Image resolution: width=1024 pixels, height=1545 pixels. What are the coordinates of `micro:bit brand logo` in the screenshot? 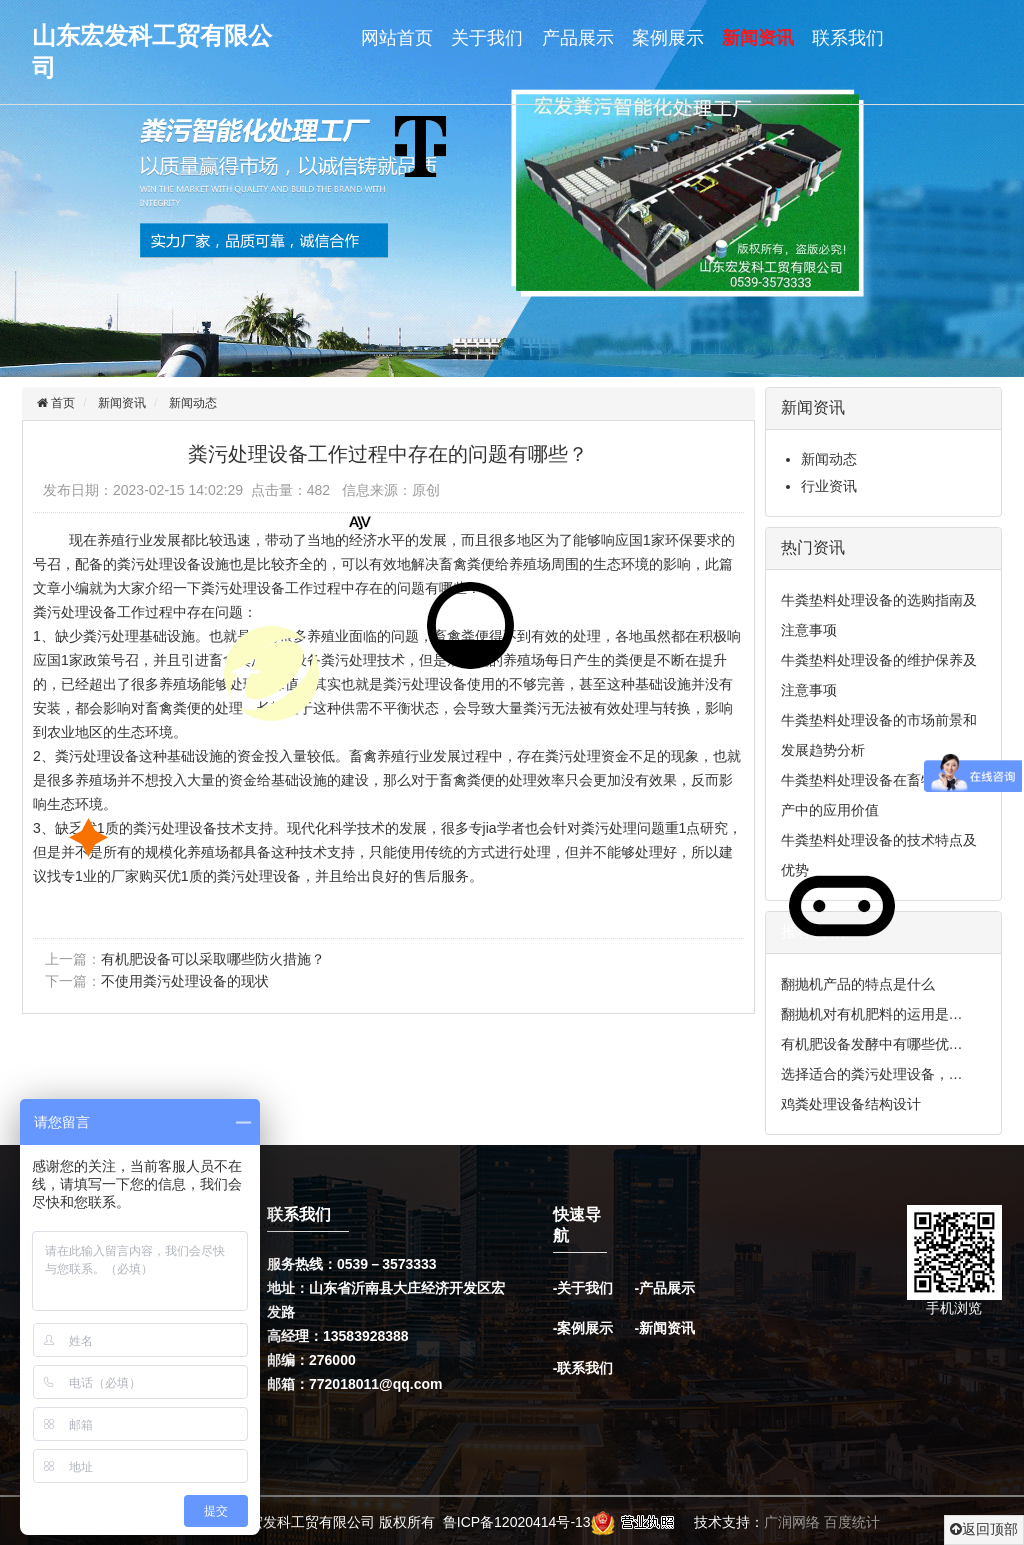 It's located at (842, 906).